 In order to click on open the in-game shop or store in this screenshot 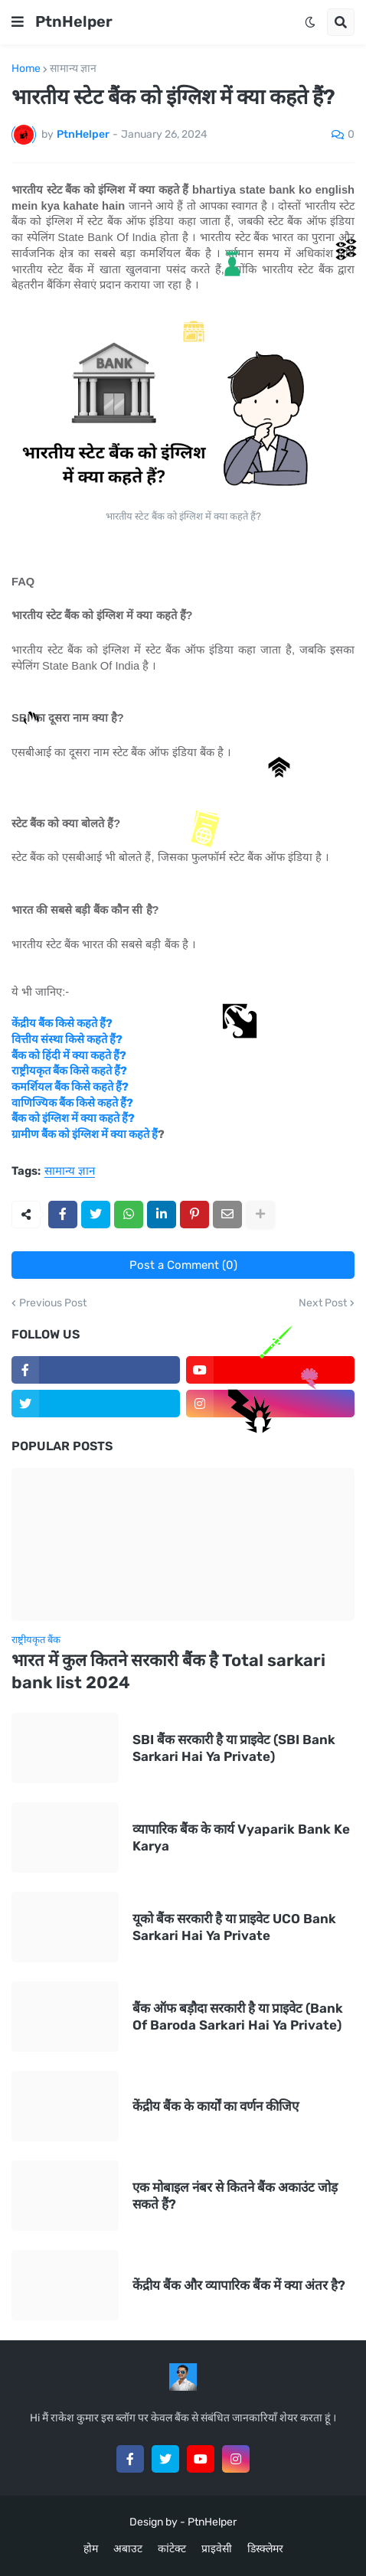, I will do `click(194, 331)`.